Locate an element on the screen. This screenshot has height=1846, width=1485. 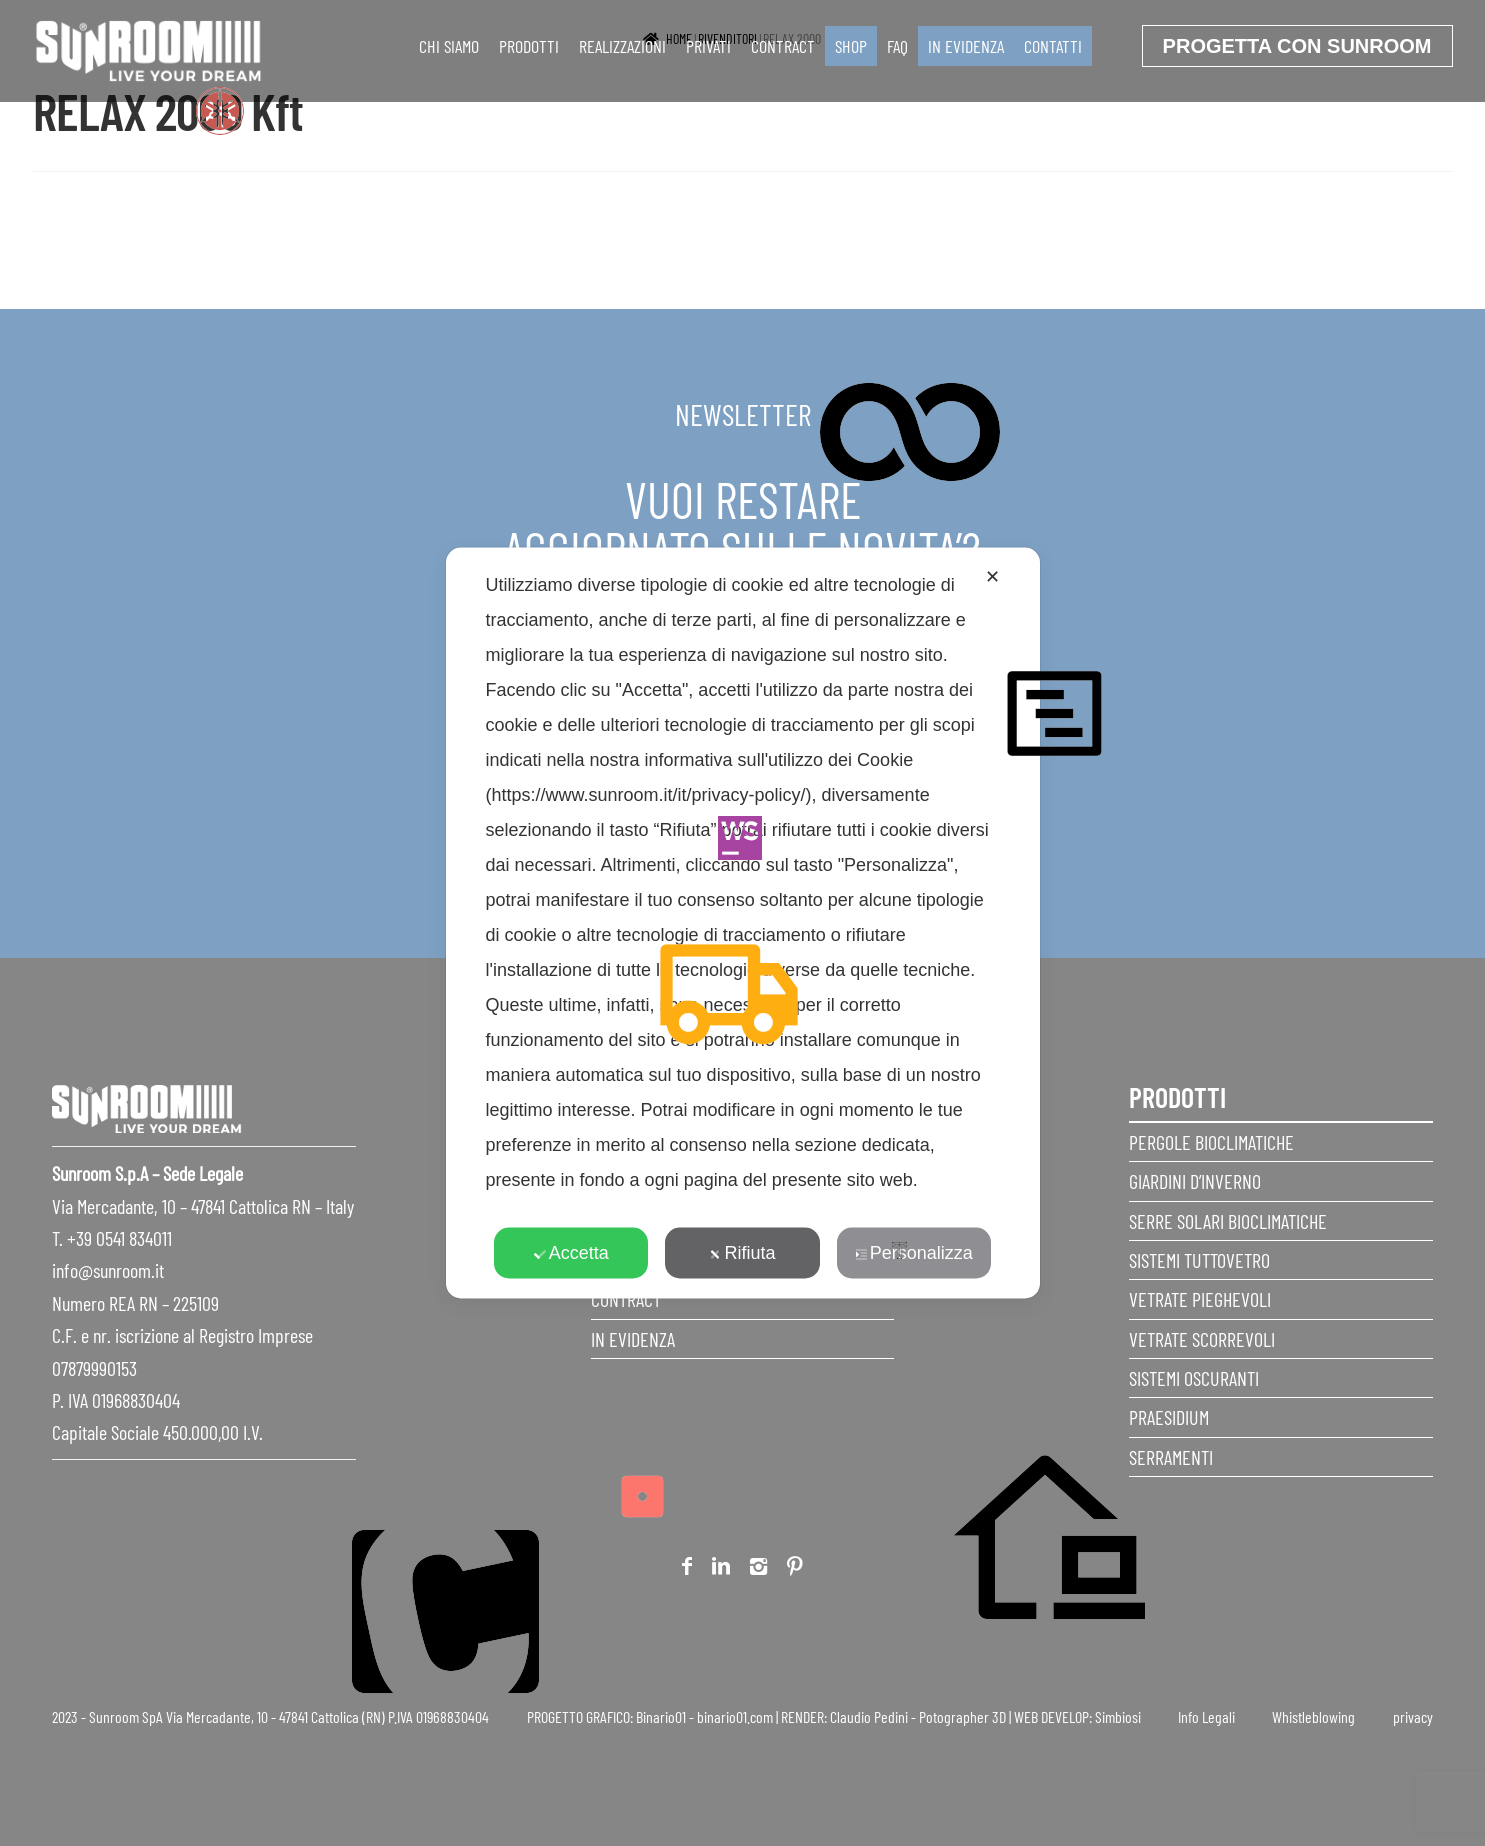
roll the dice or generate a random result is located at coordinates (642, 1496).